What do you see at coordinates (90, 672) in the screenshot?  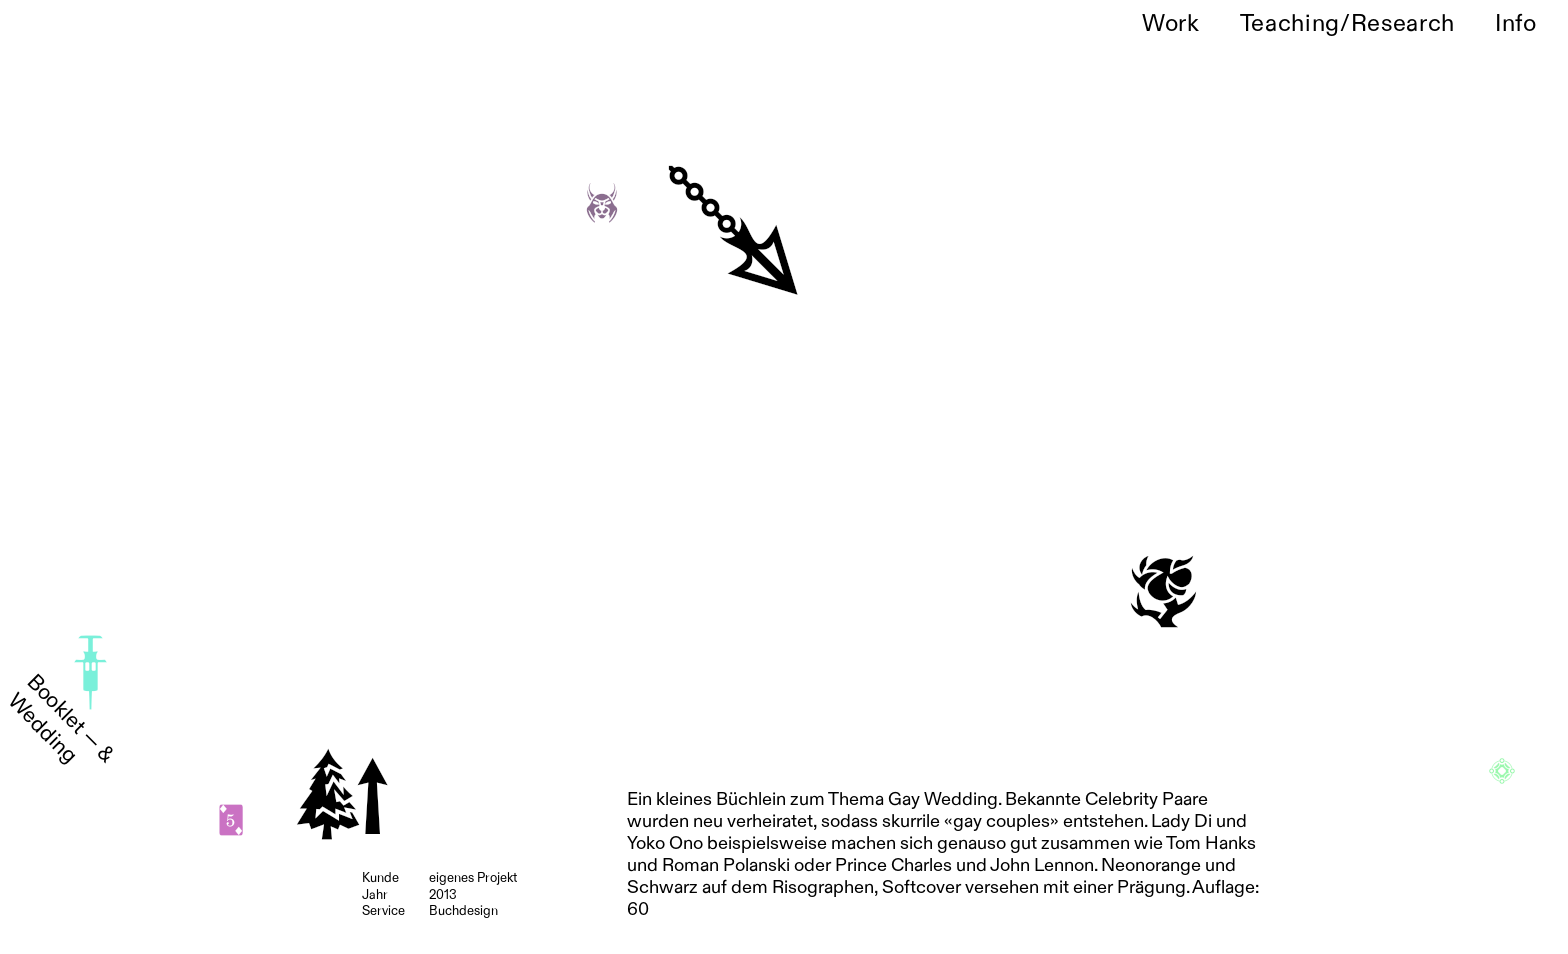 I see `access health or medical settings` at bounding box center [90, 672].